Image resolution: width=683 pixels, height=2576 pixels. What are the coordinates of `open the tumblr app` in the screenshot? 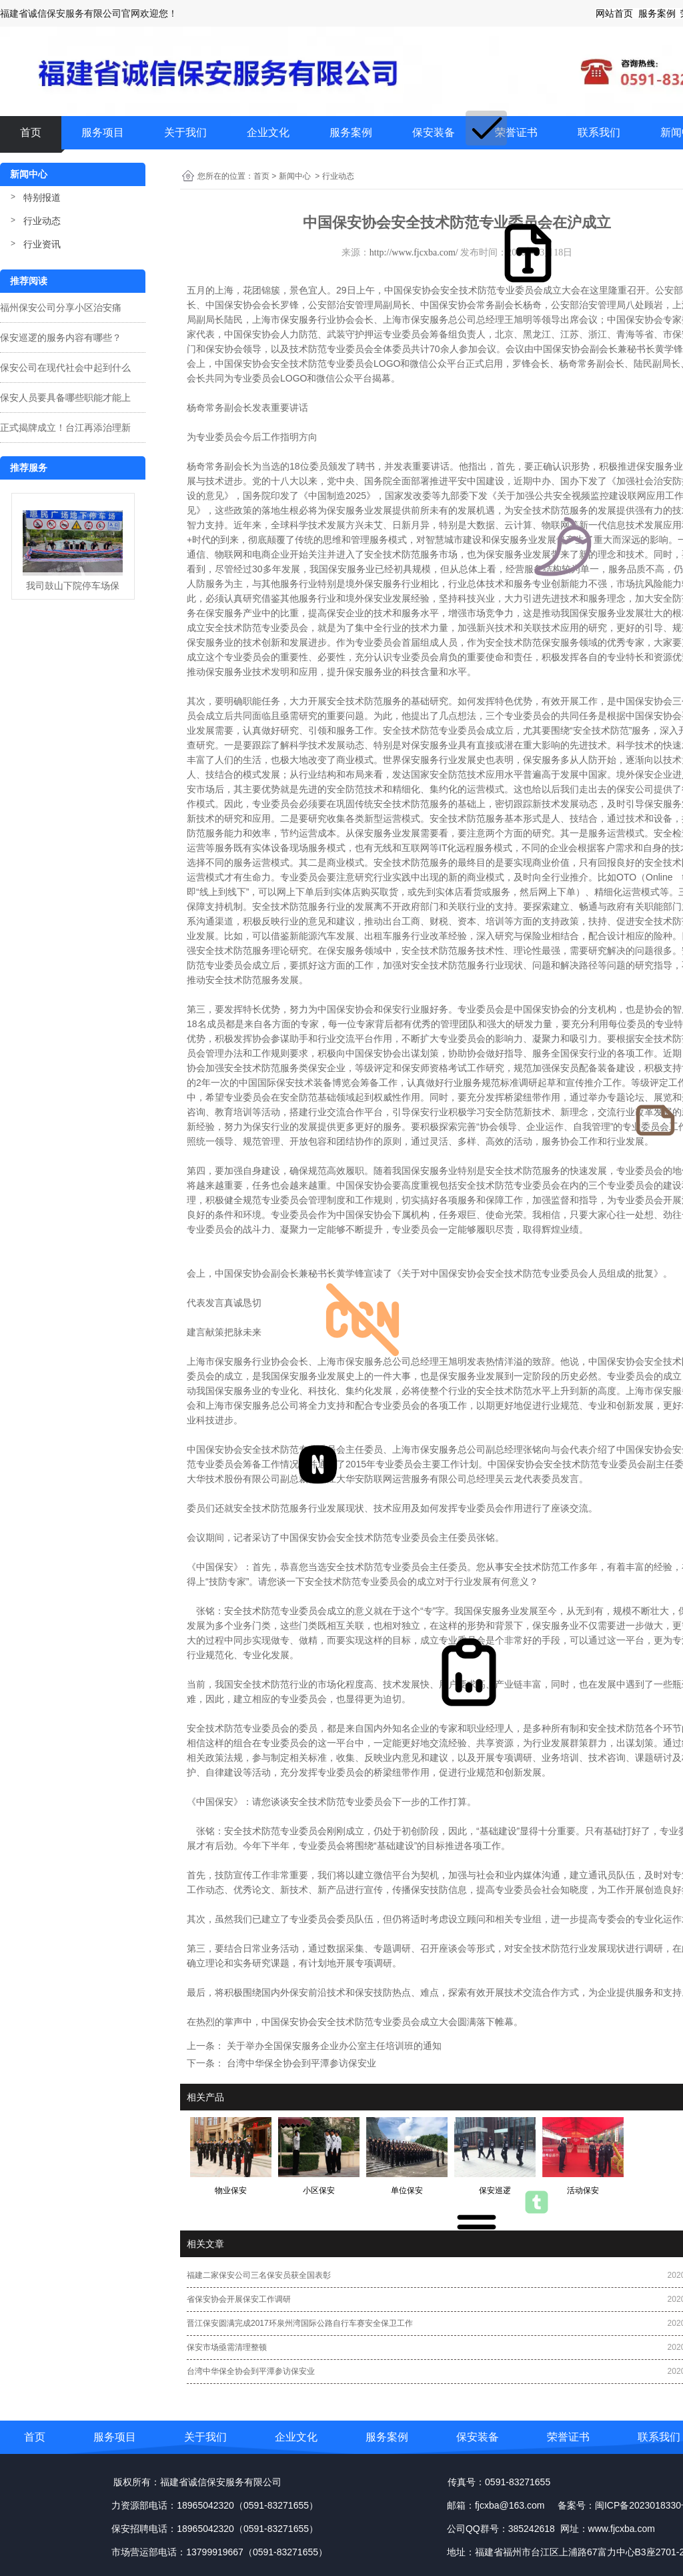 It's located at (536, 2202).